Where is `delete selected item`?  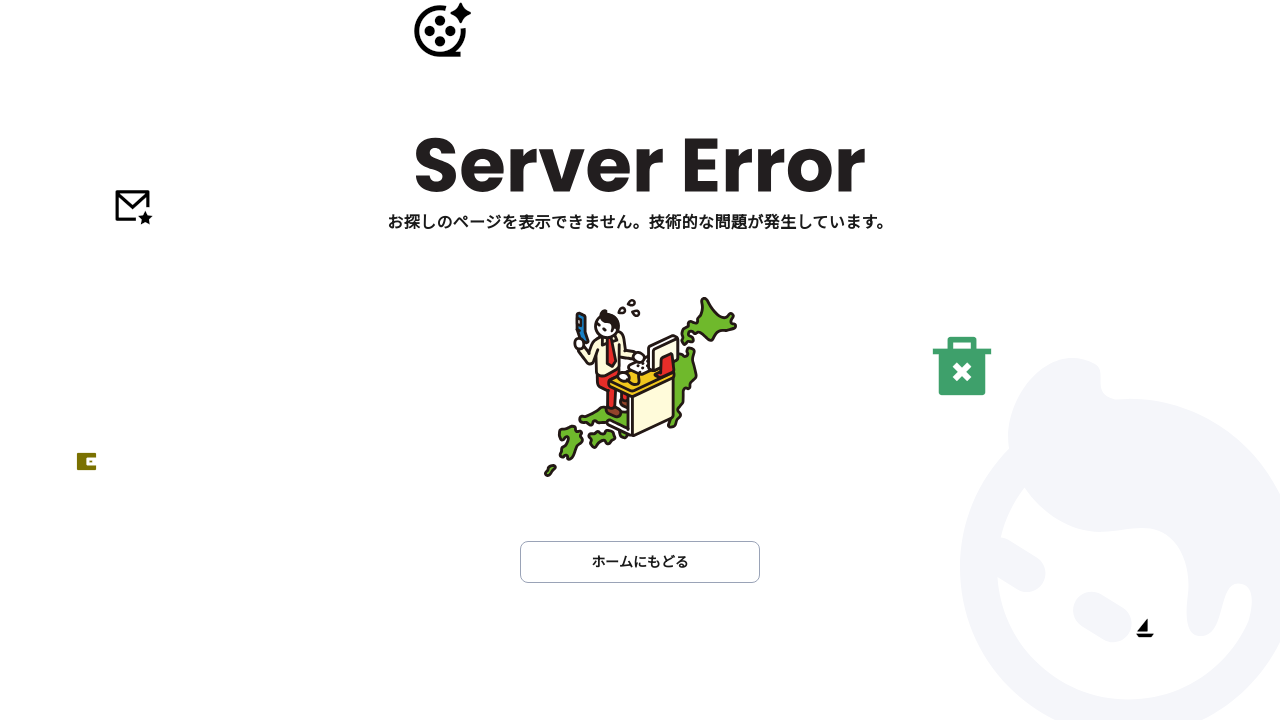
delete selected item is located at coordinates (962, 366).